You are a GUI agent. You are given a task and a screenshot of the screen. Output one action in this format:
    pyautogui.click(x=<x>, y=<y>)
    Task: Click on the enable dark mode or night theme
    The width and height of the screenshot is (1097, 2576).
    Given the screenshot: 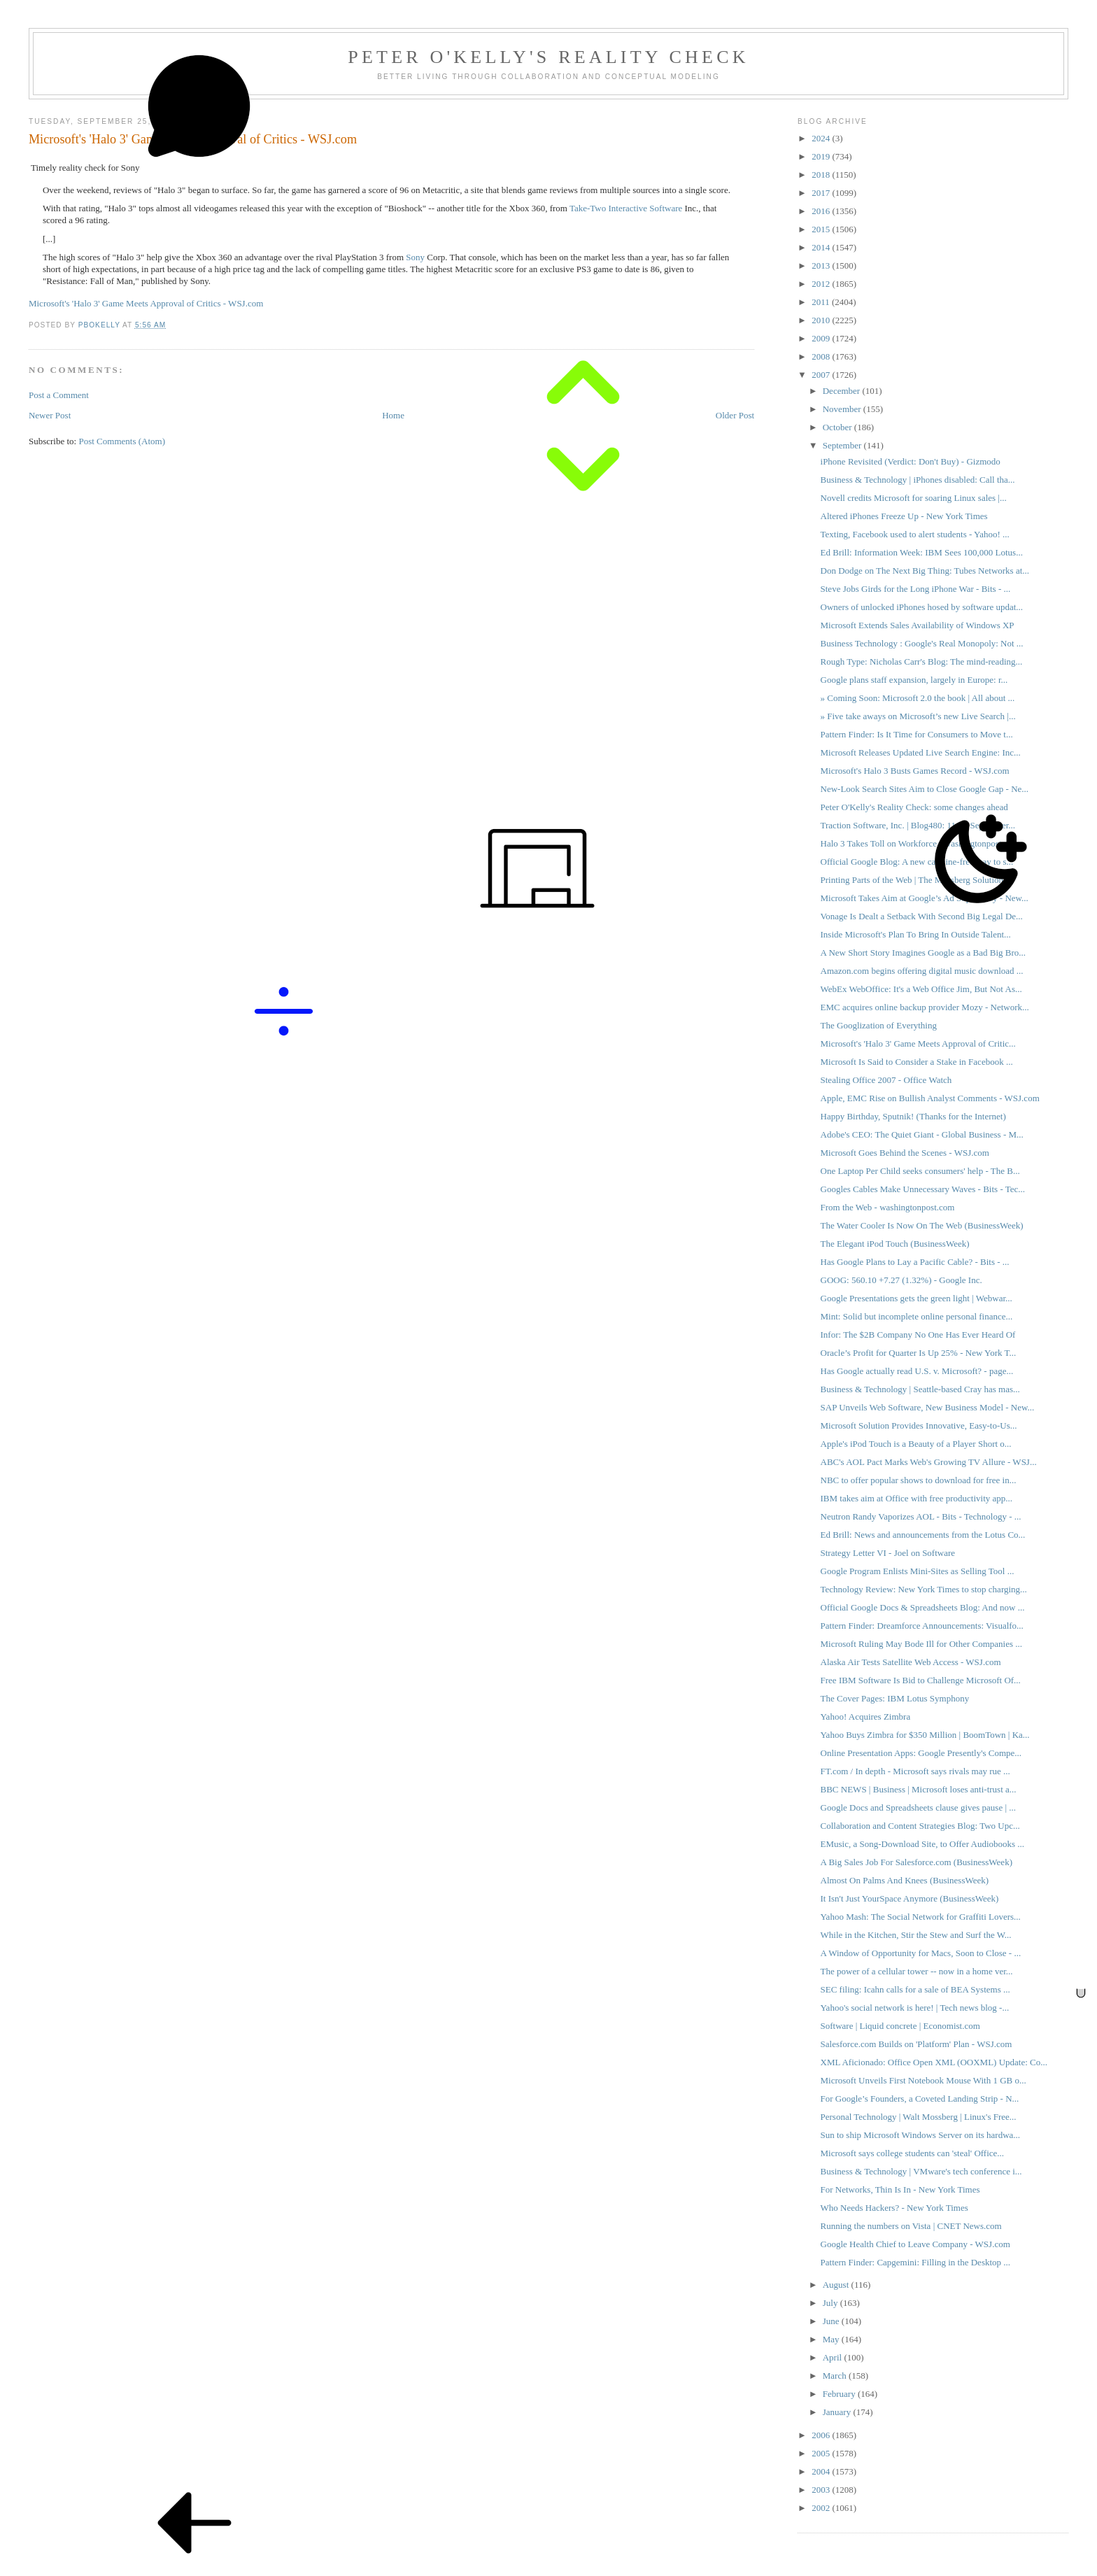 What is the action you would take?
    pyautogui.click(x=977, y=861)
    